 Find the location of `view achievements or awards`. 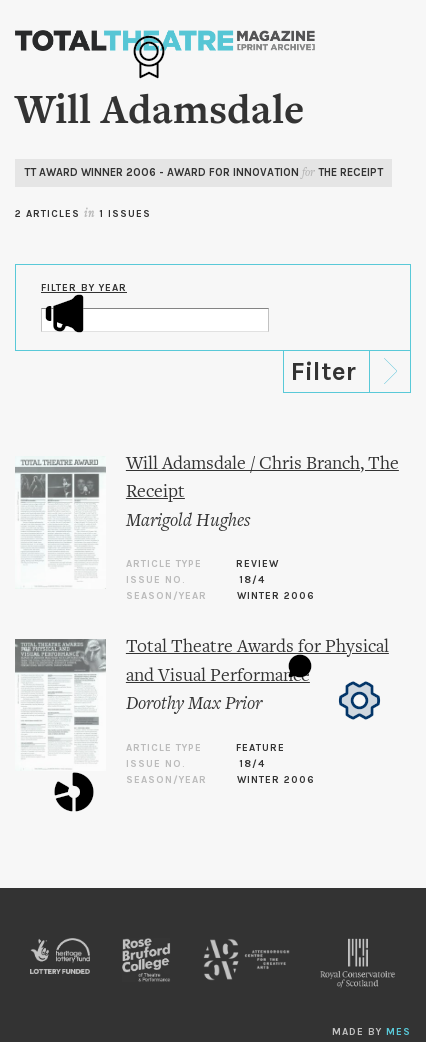

view achievements or awards is located at coordinates (149, 57).